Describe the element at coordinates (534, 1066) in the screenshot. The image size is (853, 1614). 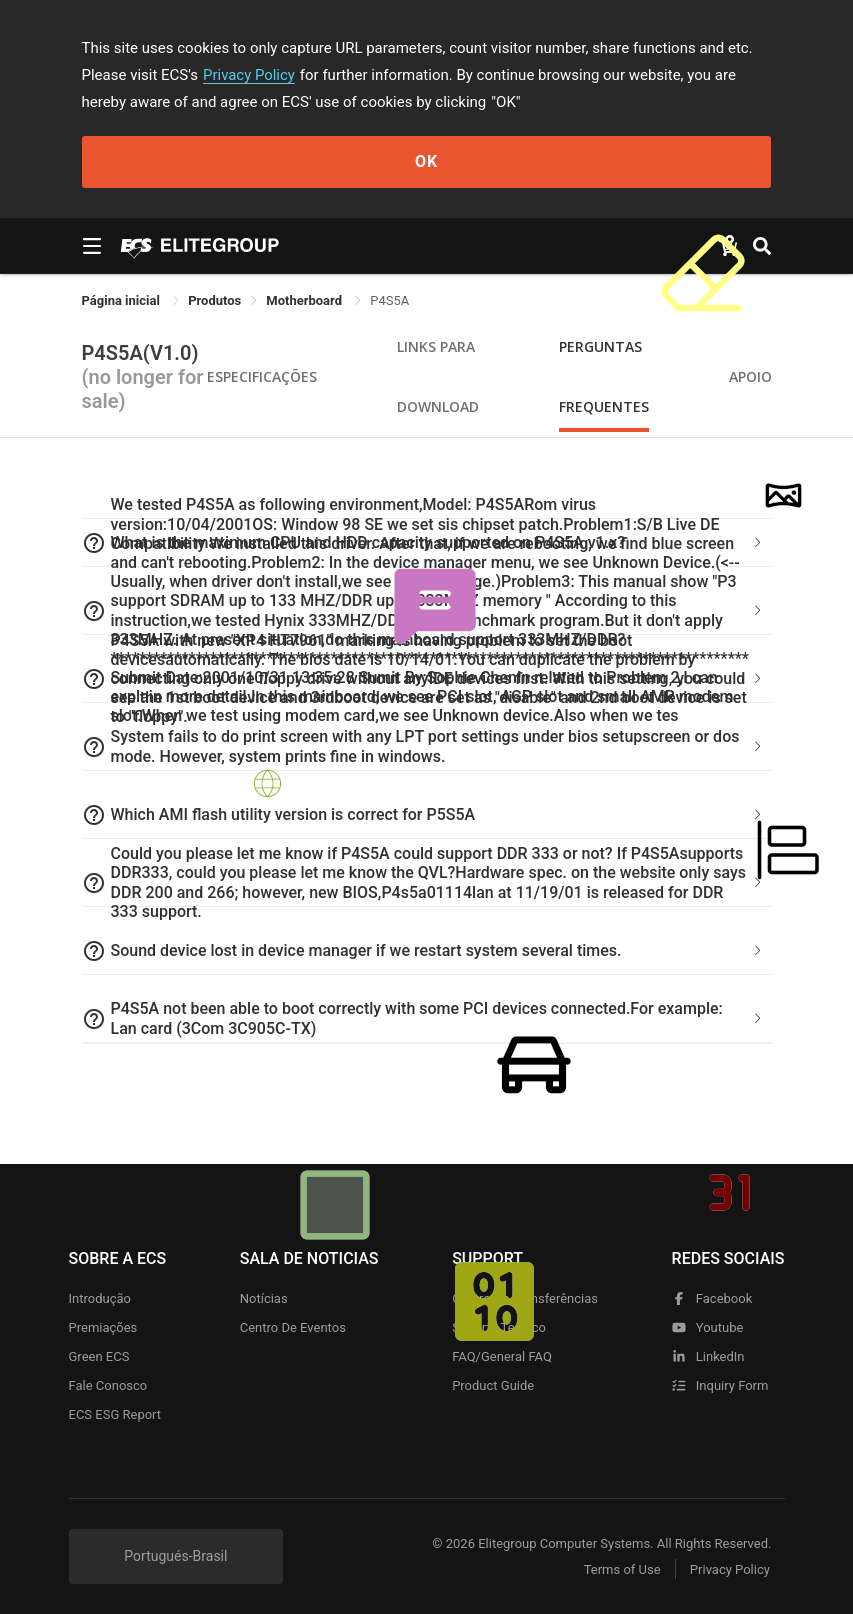
I see `access vehicle or driving settings` at that location.